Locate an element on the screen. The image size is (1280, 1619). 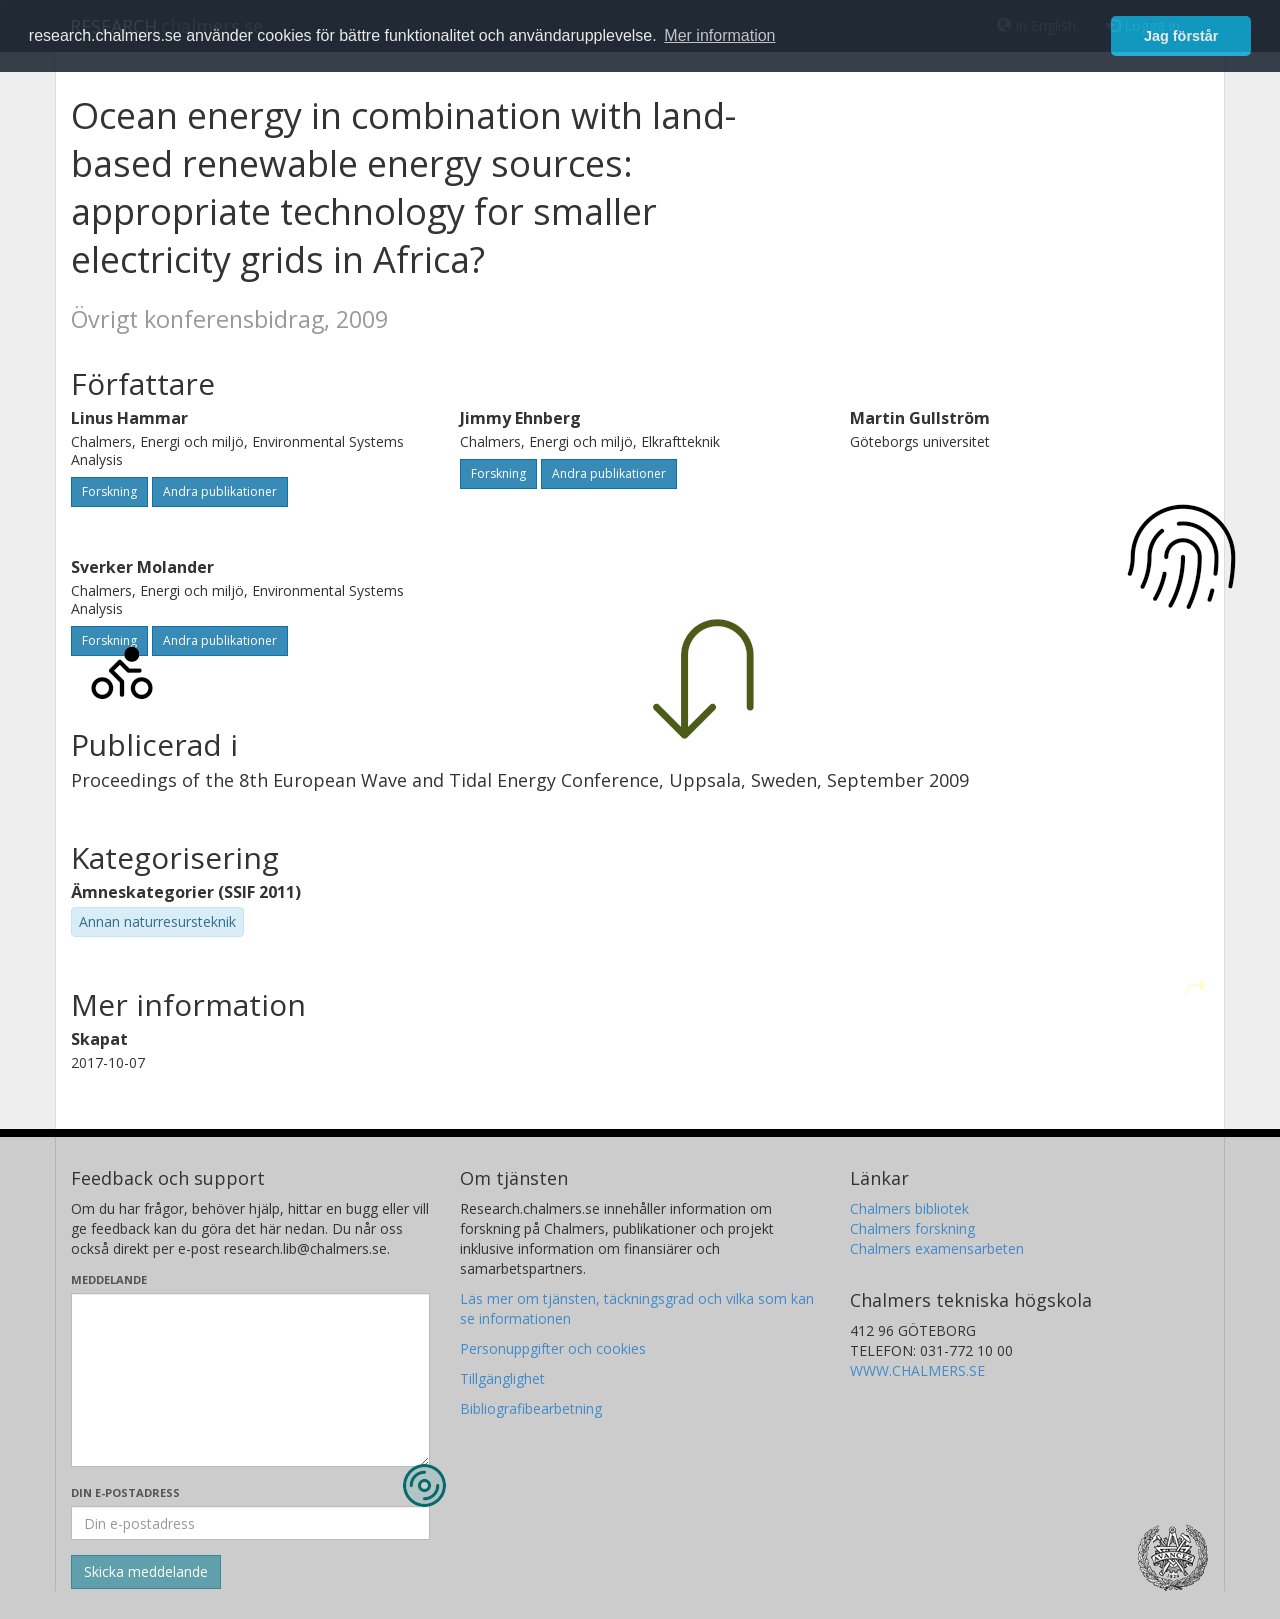
access bike rental or cycling options is located at coordinates (122, 675).